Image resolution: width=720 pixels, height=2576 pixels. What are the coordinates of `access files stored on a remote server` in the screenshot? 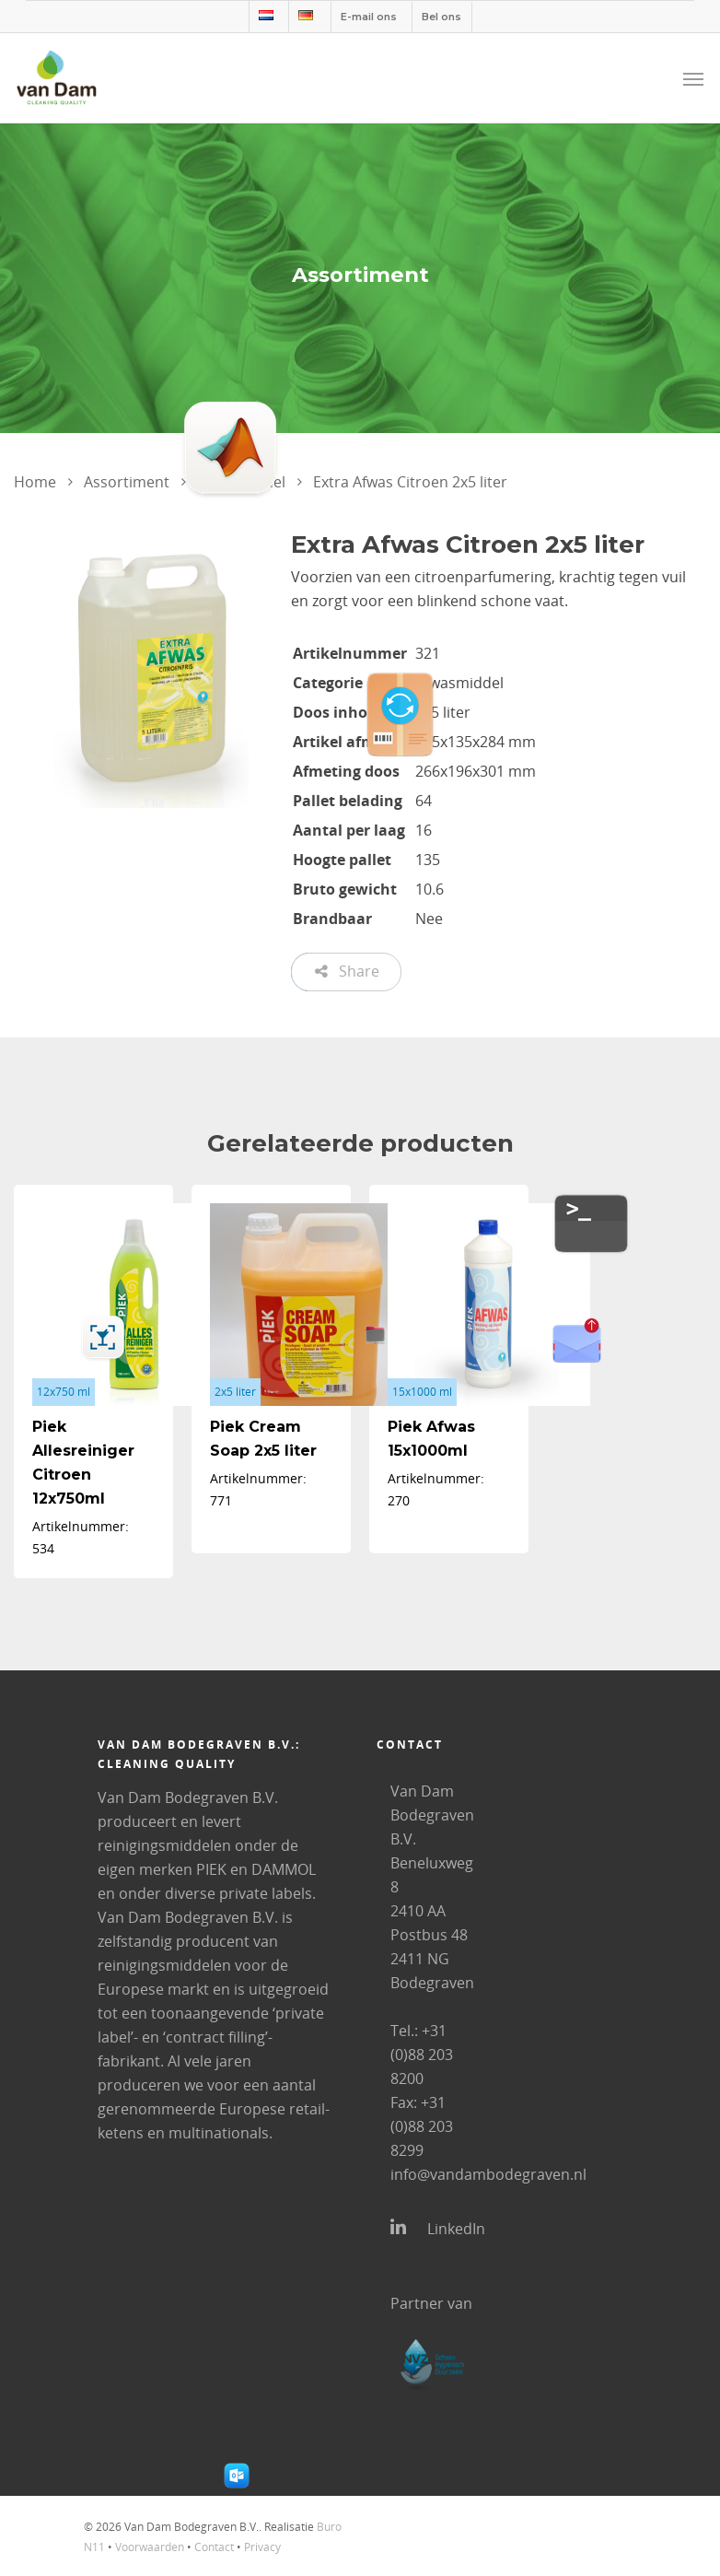 It's located at (375, 1334).